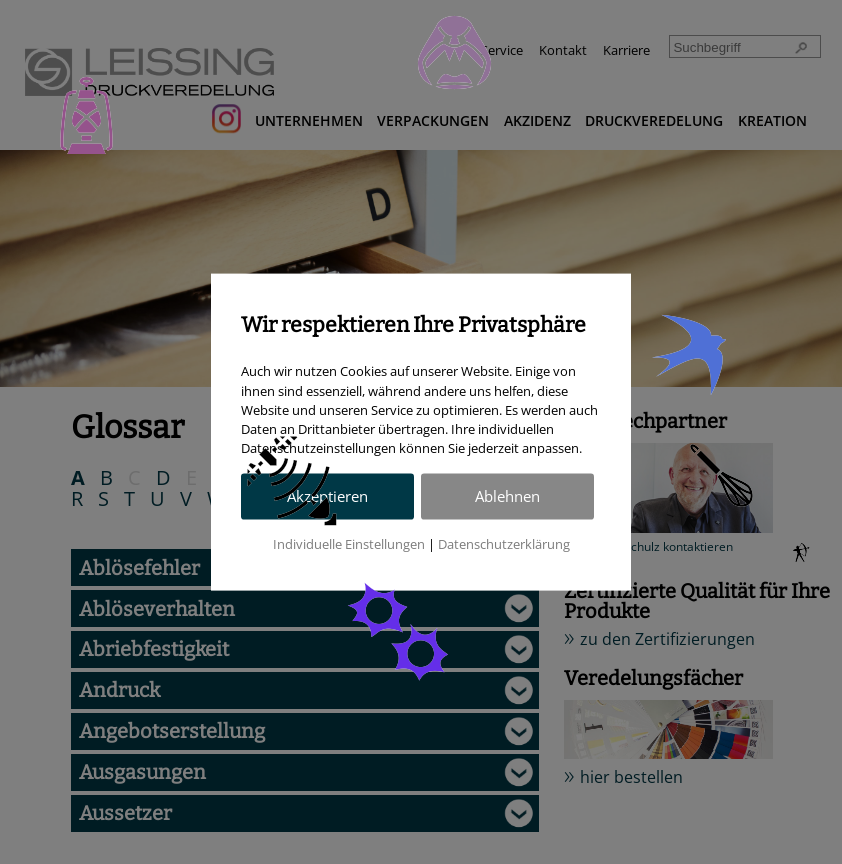 The width and height of the screenshot is (842, 864). I want to click on access satellite communication settings, so click(292, 481).